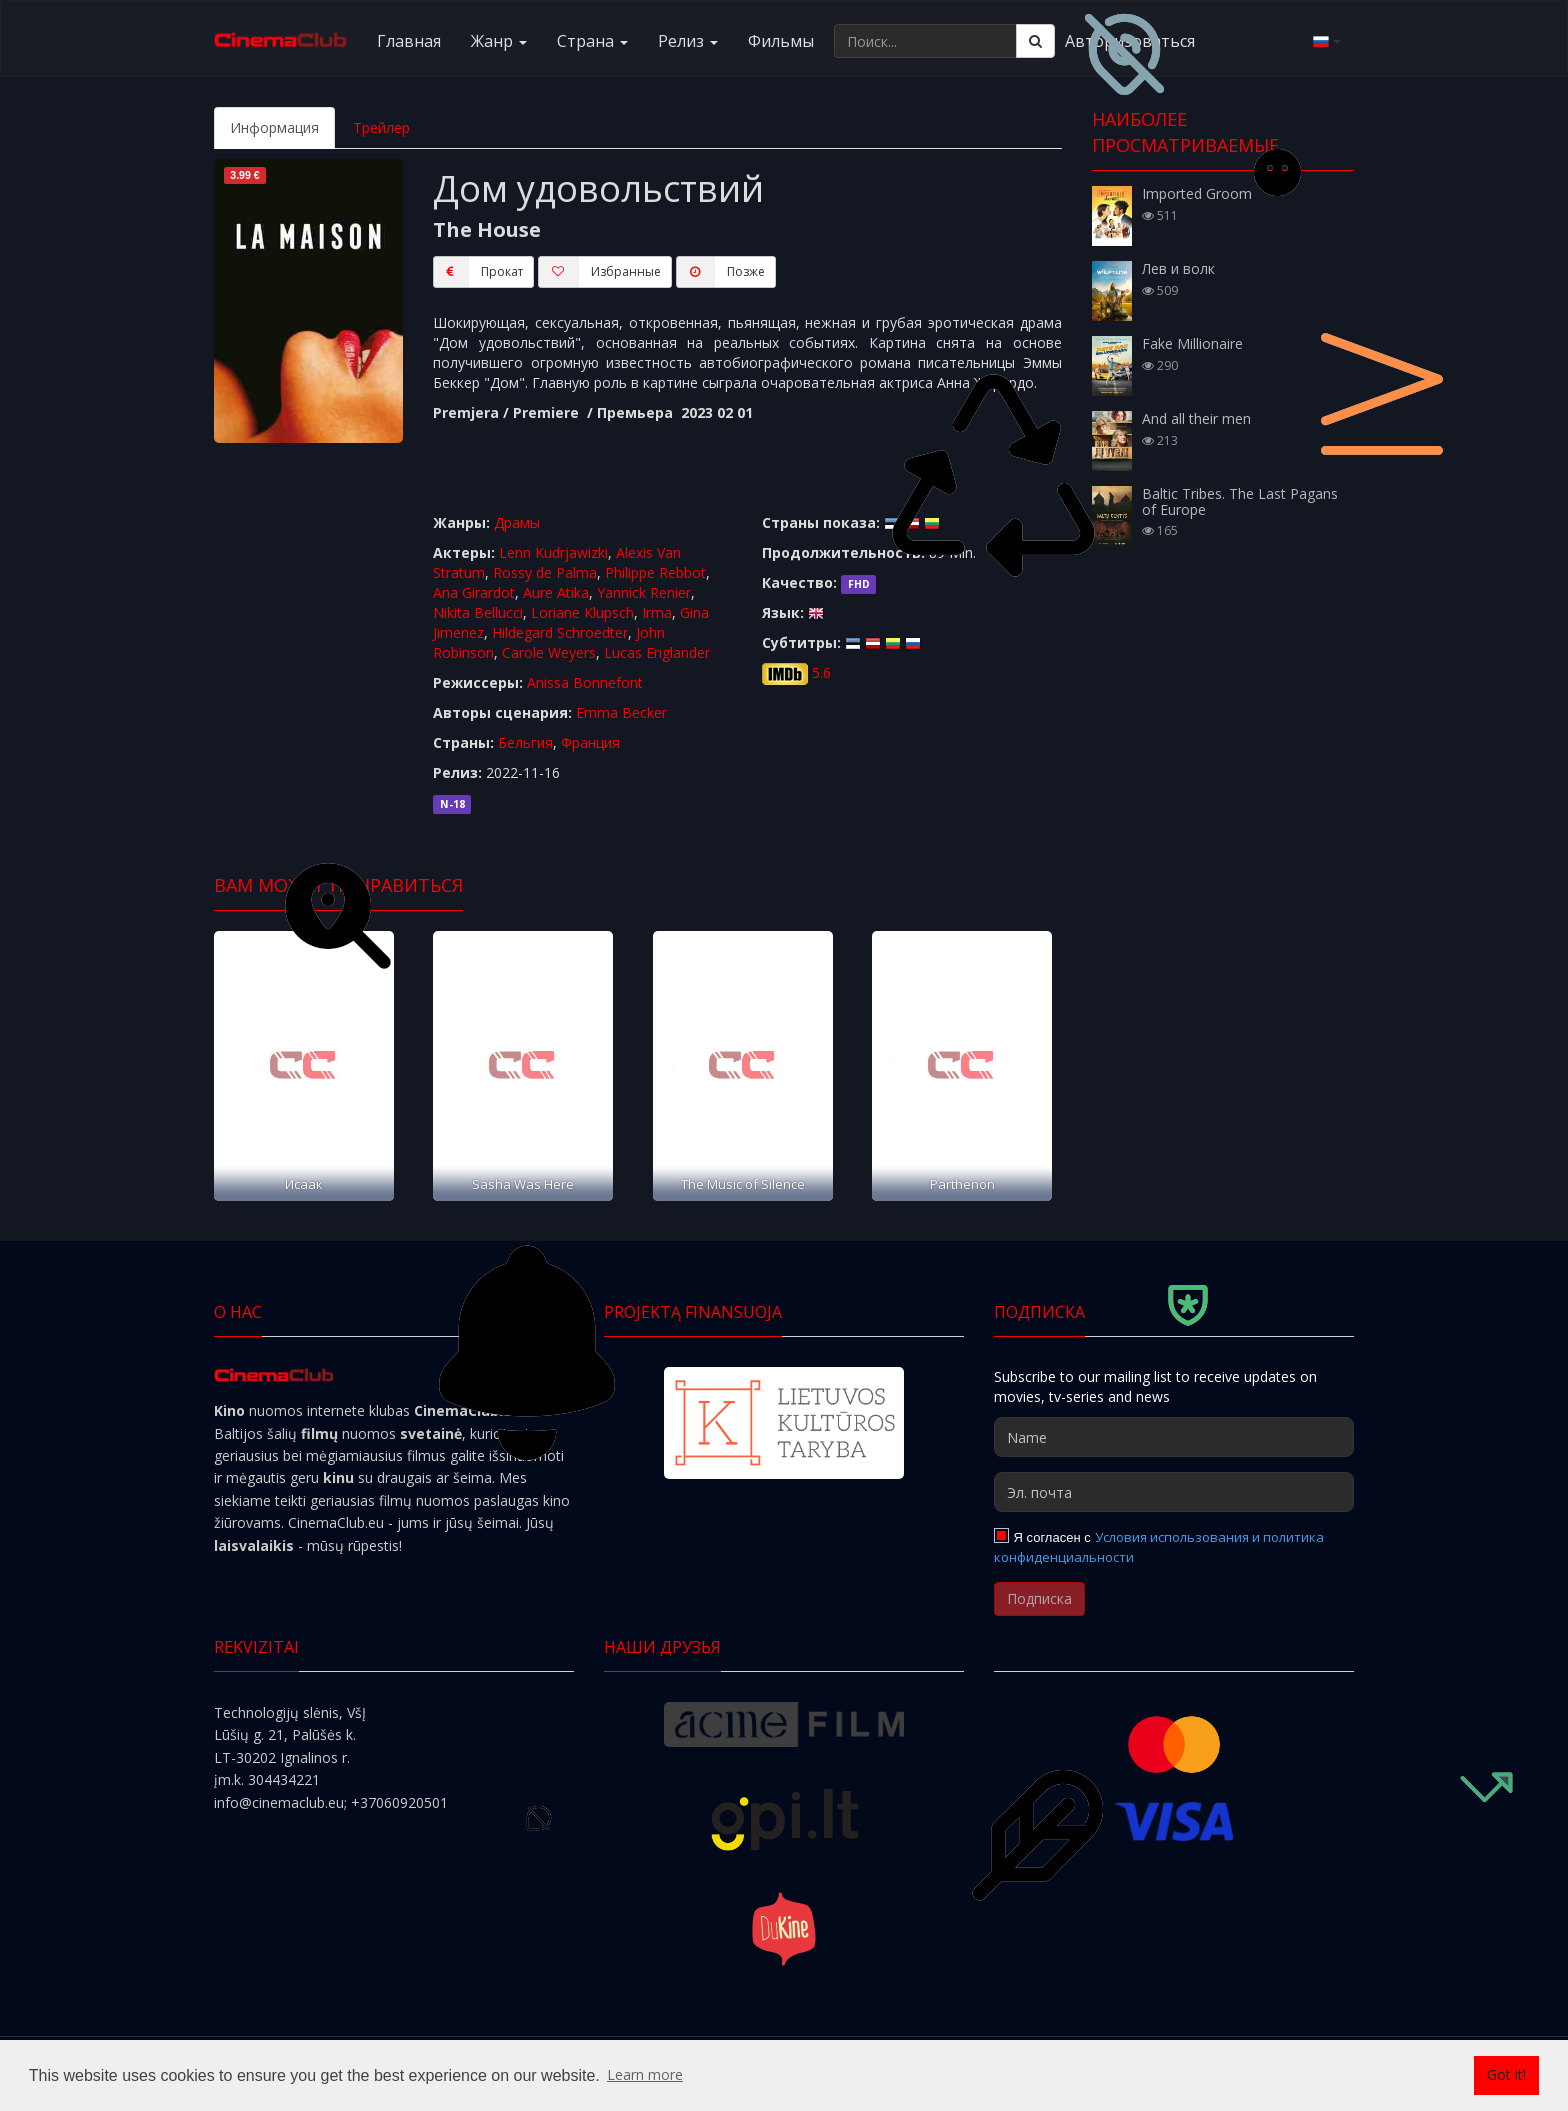  Describe the element at coordinates (1277, 172) in the screenshot. I see `indicates a neutral or no-opinion response` at that location.